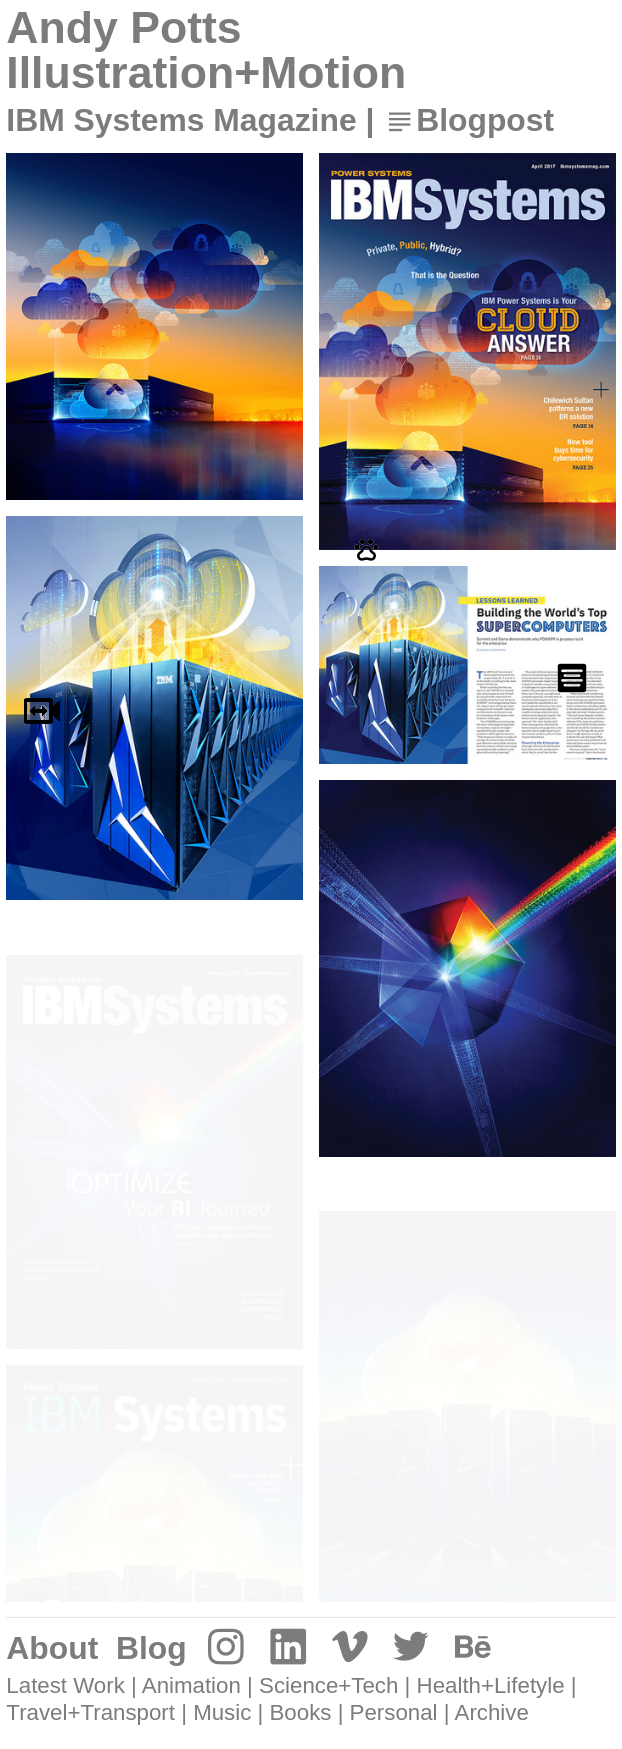  I want to click on switch between front and rear camera during video recording, so click(42, 711).